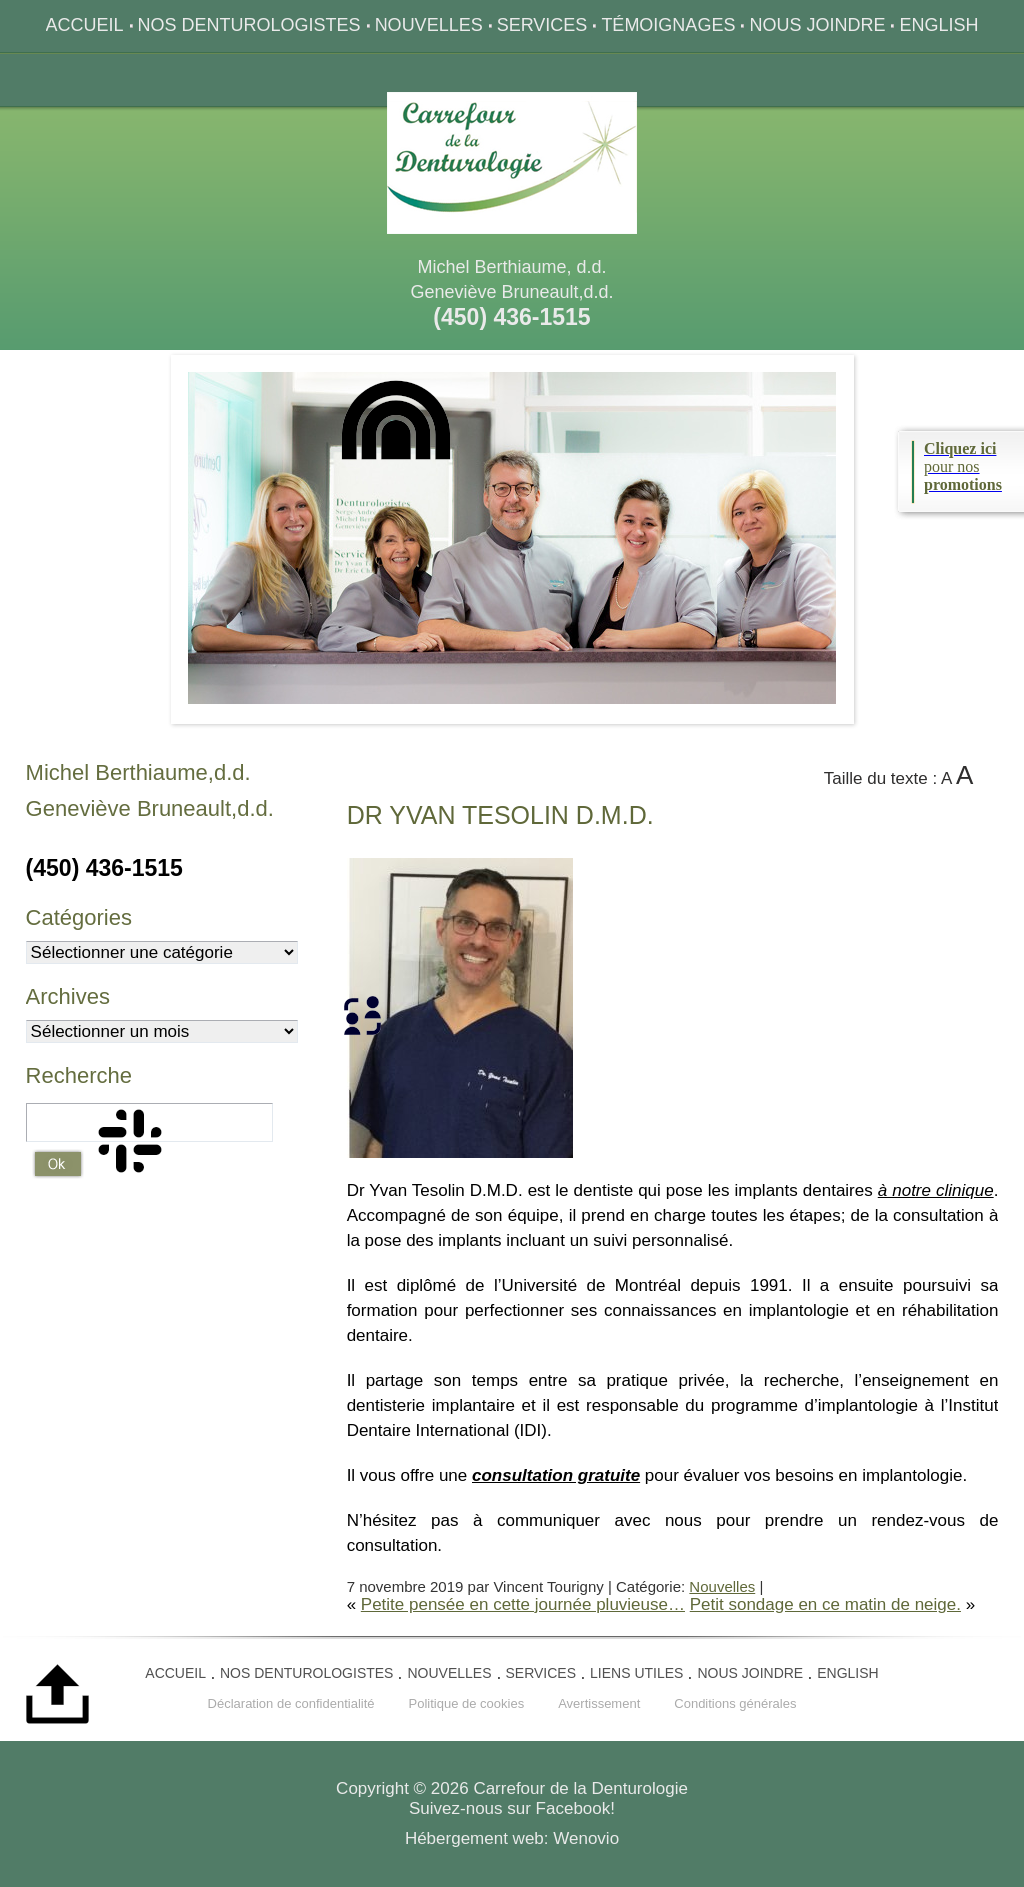 Image resolution: width=1024 pixels, height=1887 pixels. I want to click on upload a file or document, so click(57, 1695).